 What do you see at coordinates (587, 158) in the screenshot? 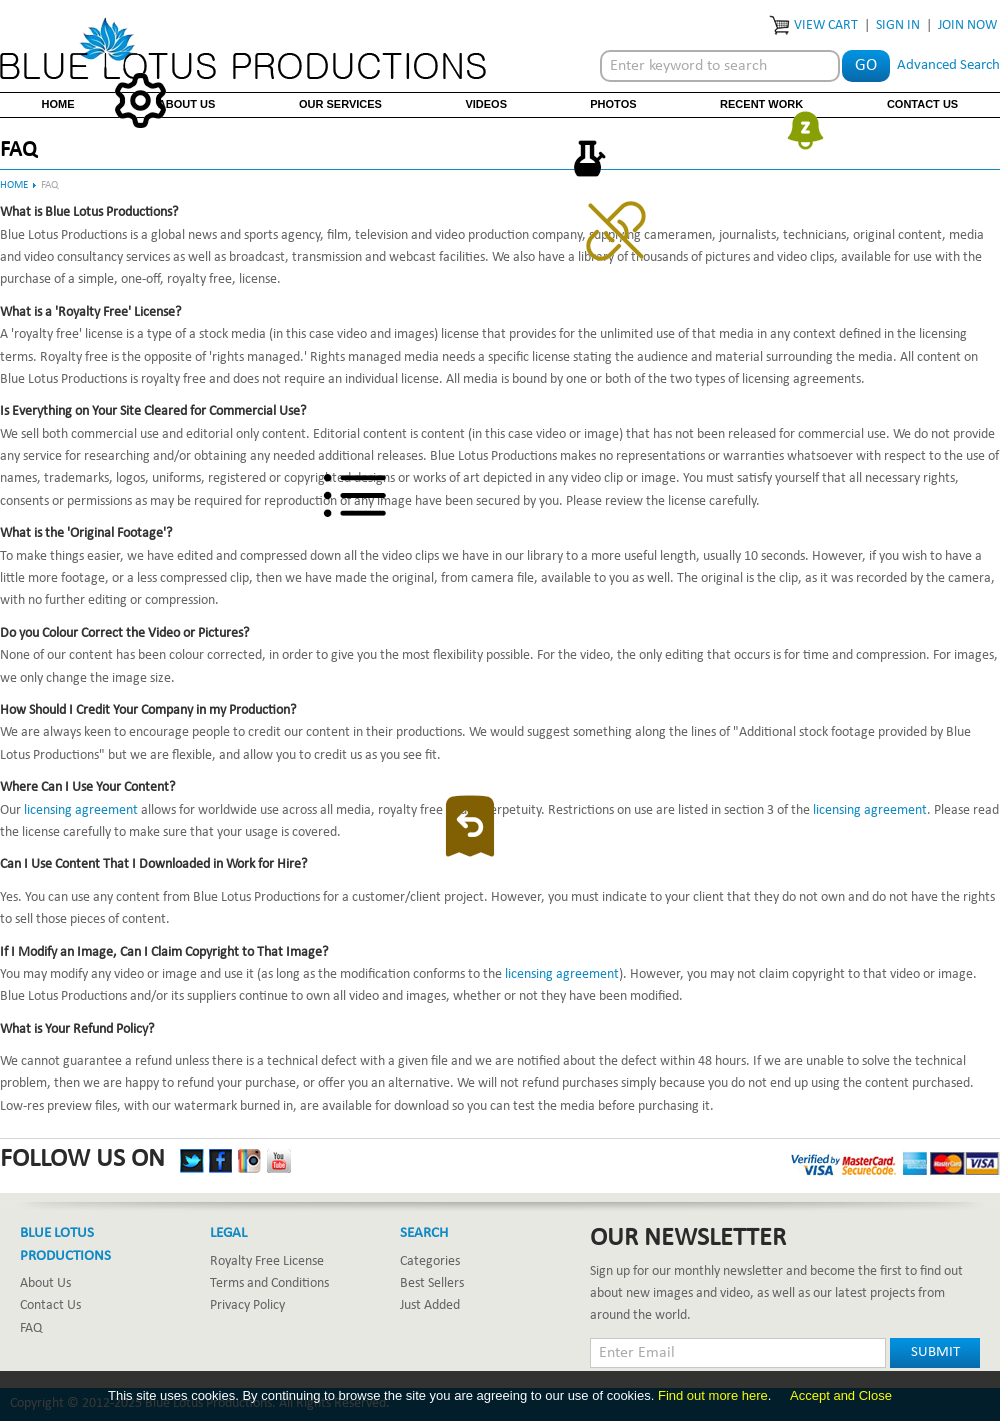
I see `access cannabis or smoking-related content` at bounding box center [587, 158].